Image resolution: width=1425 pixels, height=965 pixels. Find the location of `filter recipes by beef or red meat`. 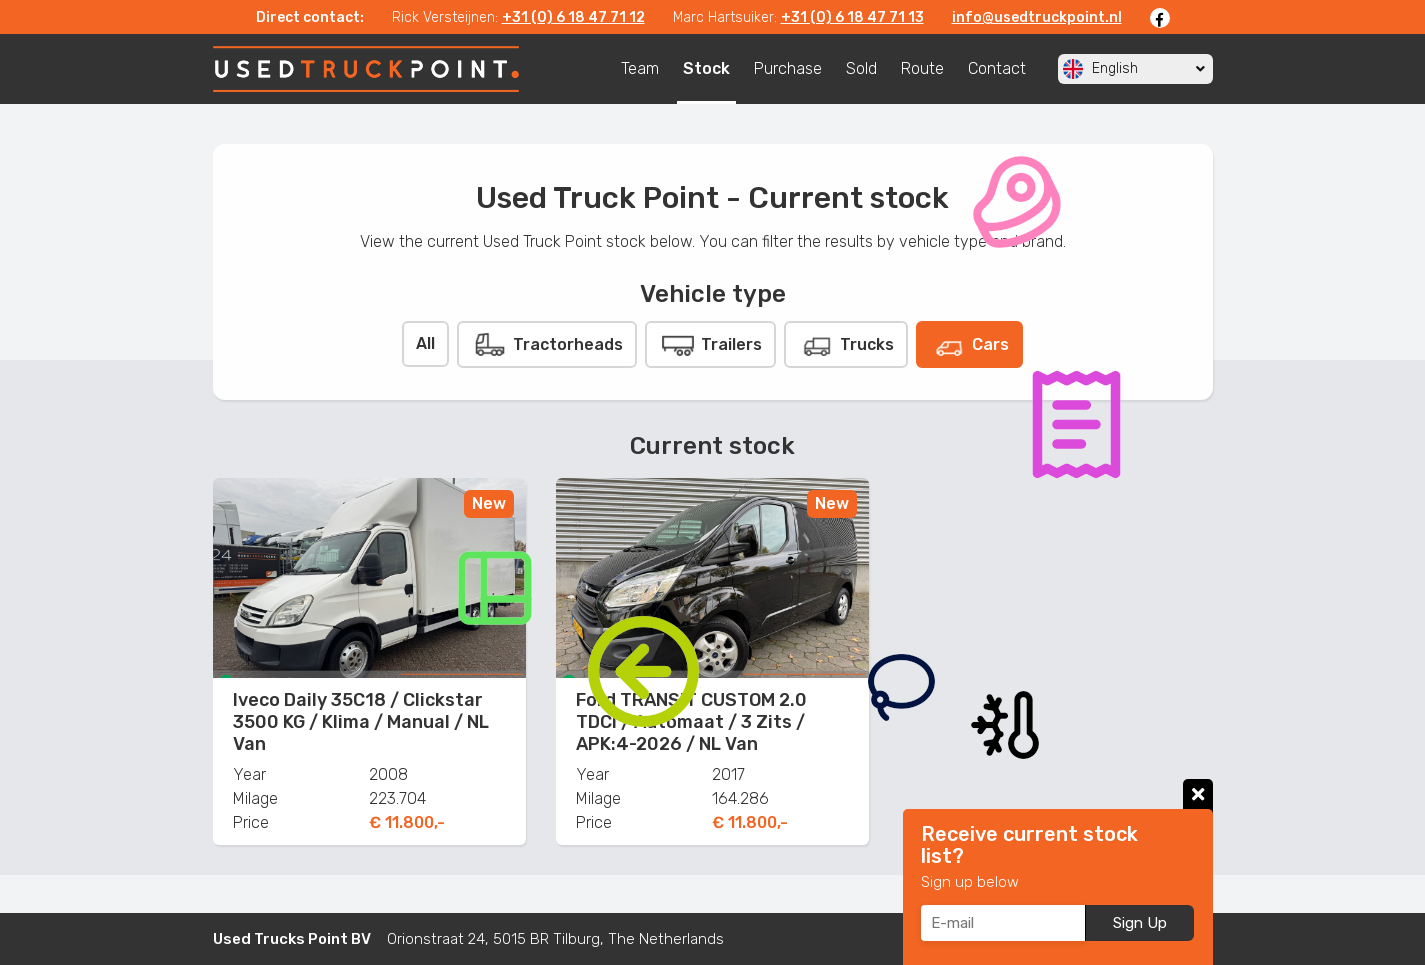

filter recipes by beef or red meat is located at coordinates (1019, 202).